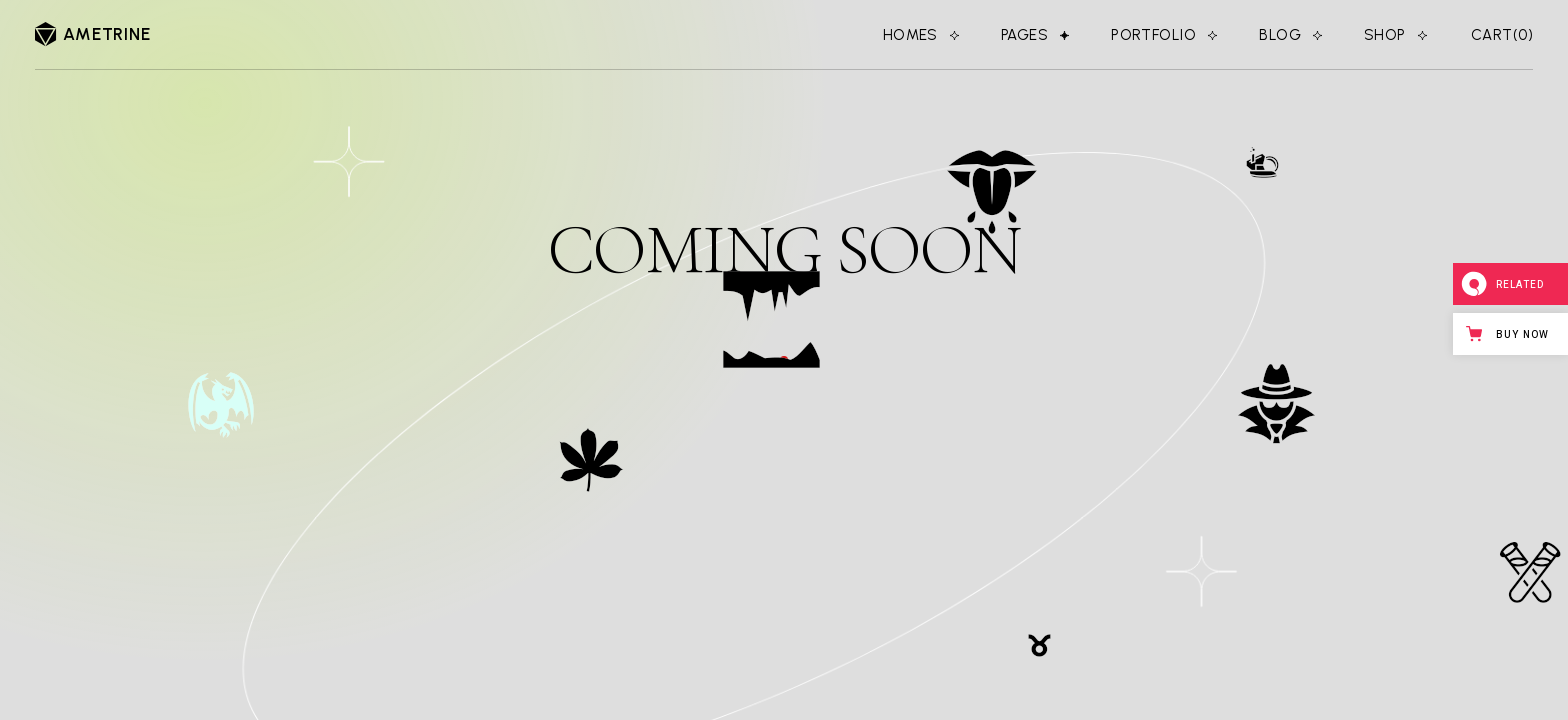 The height and width of the screenshot is (720, 1568). What do you see at coordinates (1262, 162) in the screenshot?
I see `select mini-submarine vehicle or unit` at bounding box center [1262, 162].